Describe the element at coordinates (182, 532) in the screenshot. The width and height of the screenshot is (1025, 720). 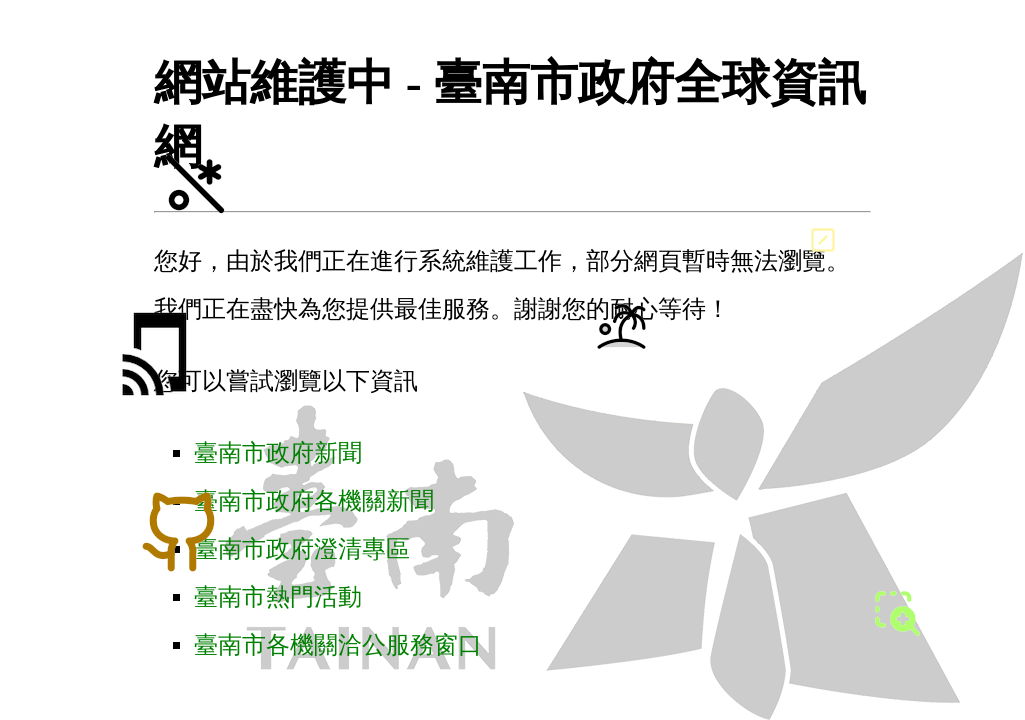
I see `view project on github` at that location.